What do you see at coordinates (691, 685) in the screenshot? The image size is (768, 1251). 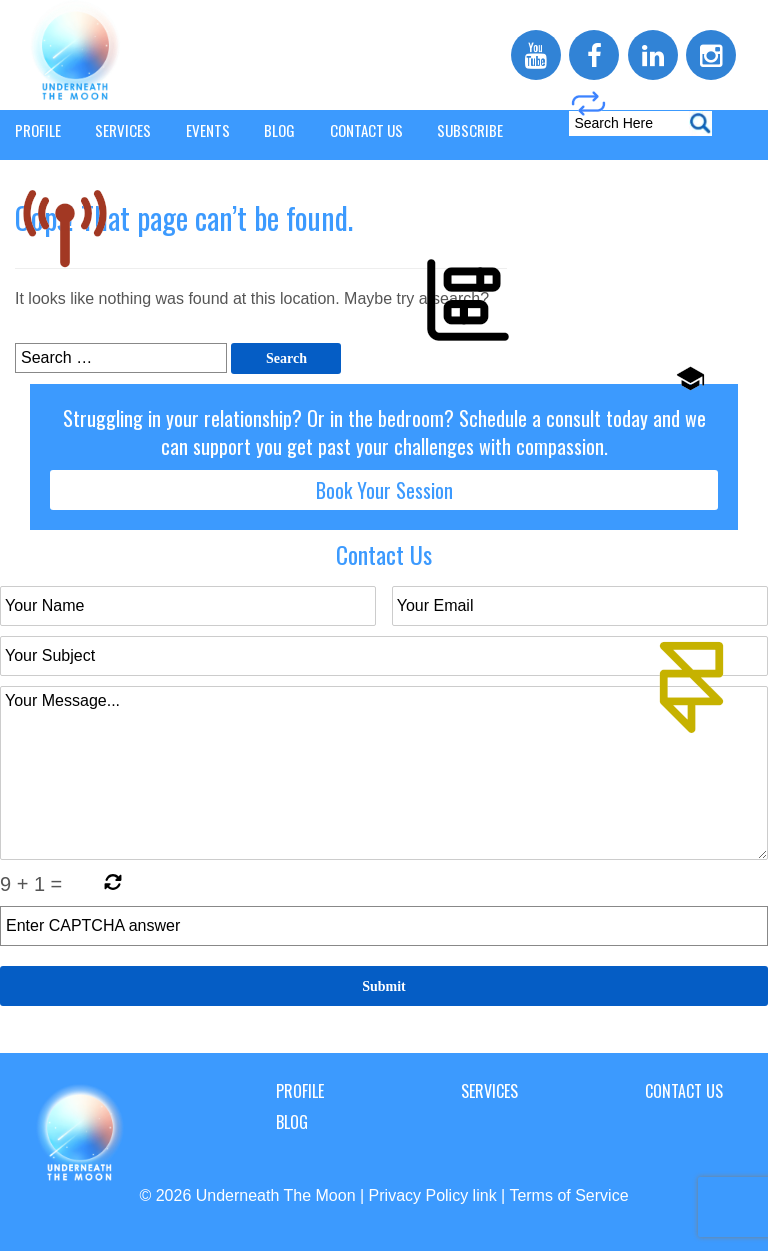 I see `open Framer app` at bounding box center [691, 685].